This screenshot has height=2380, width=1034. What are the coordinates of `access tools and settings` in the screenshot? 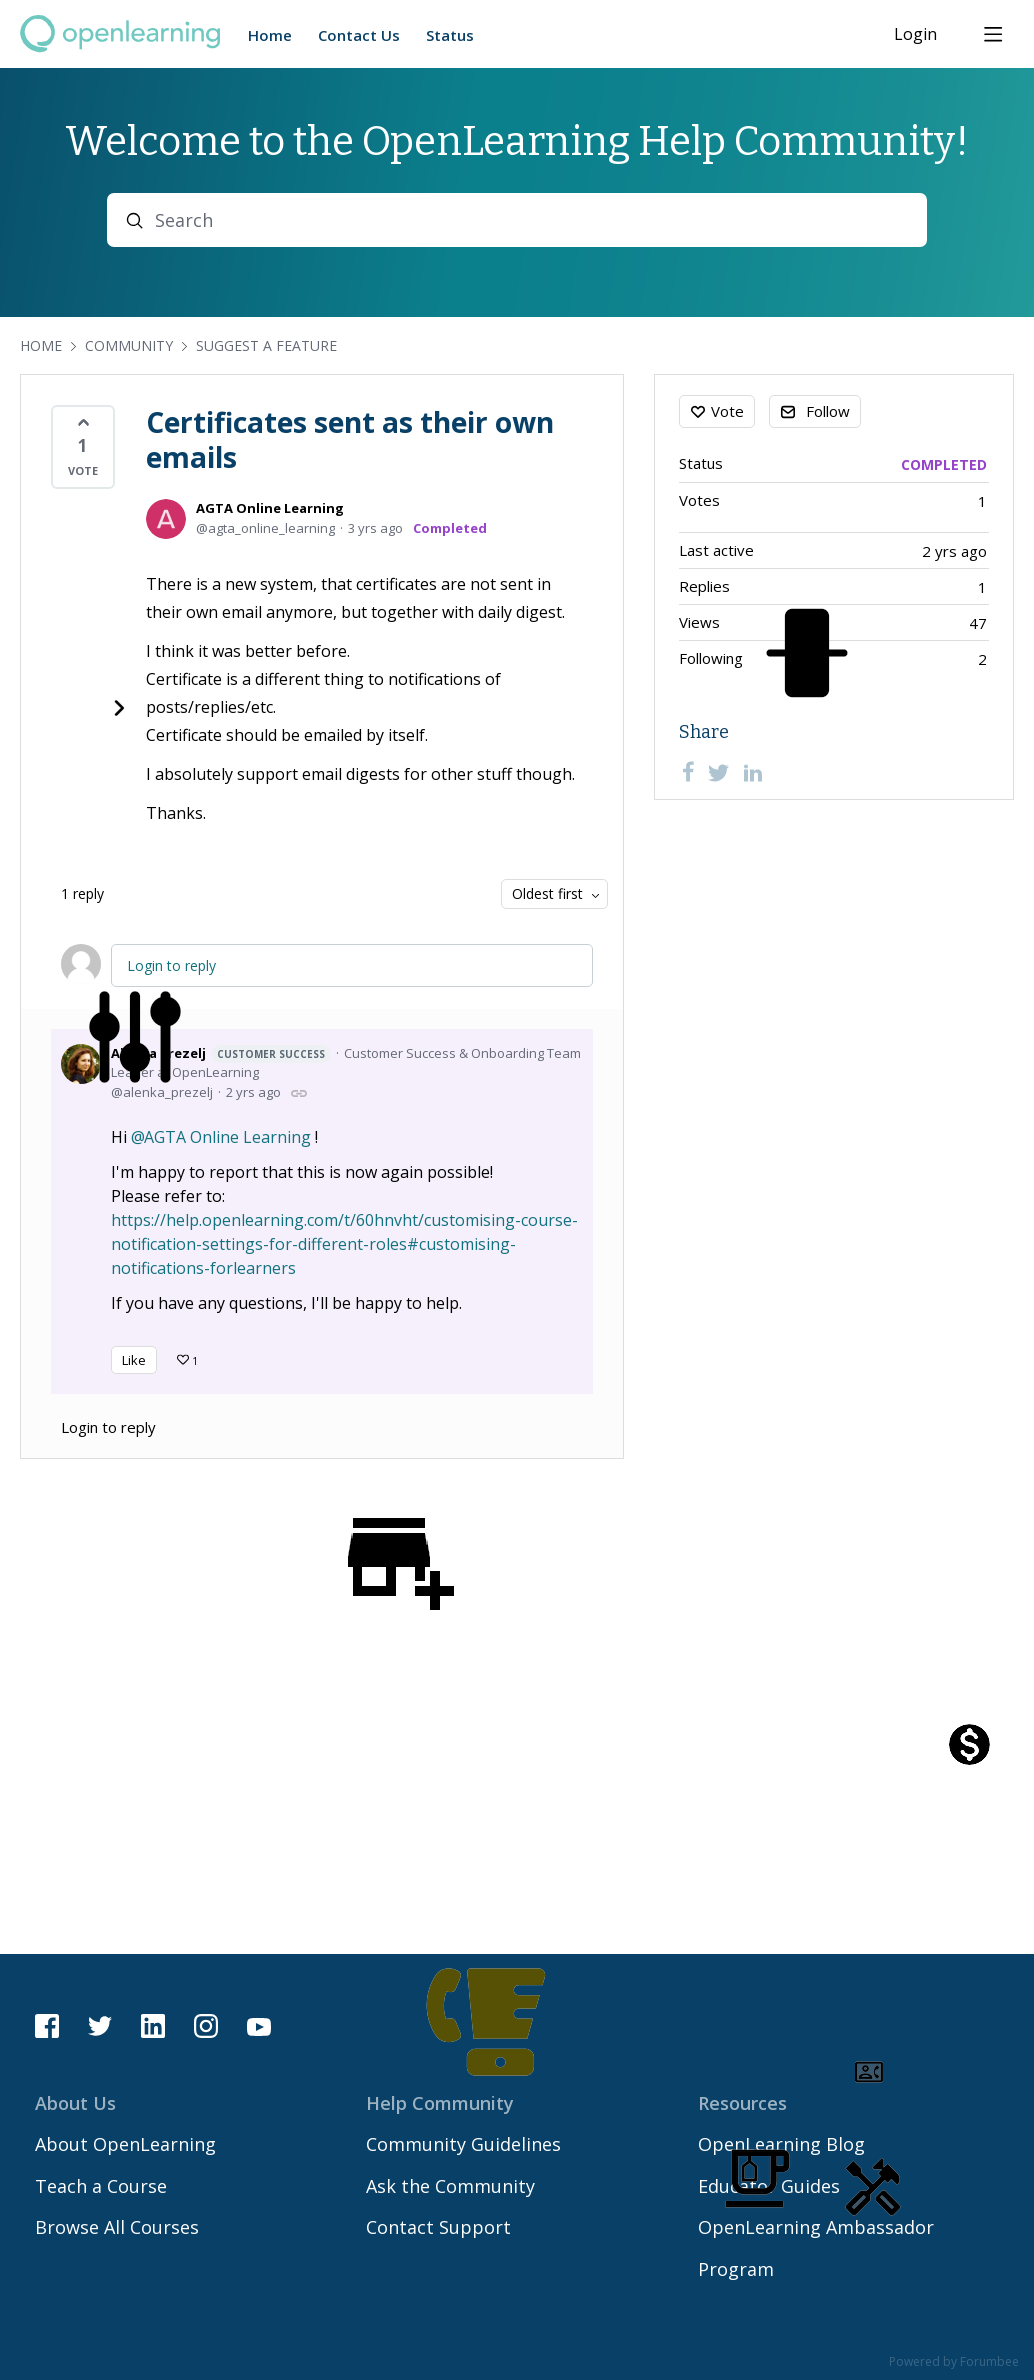 It's located at (873, 2188).